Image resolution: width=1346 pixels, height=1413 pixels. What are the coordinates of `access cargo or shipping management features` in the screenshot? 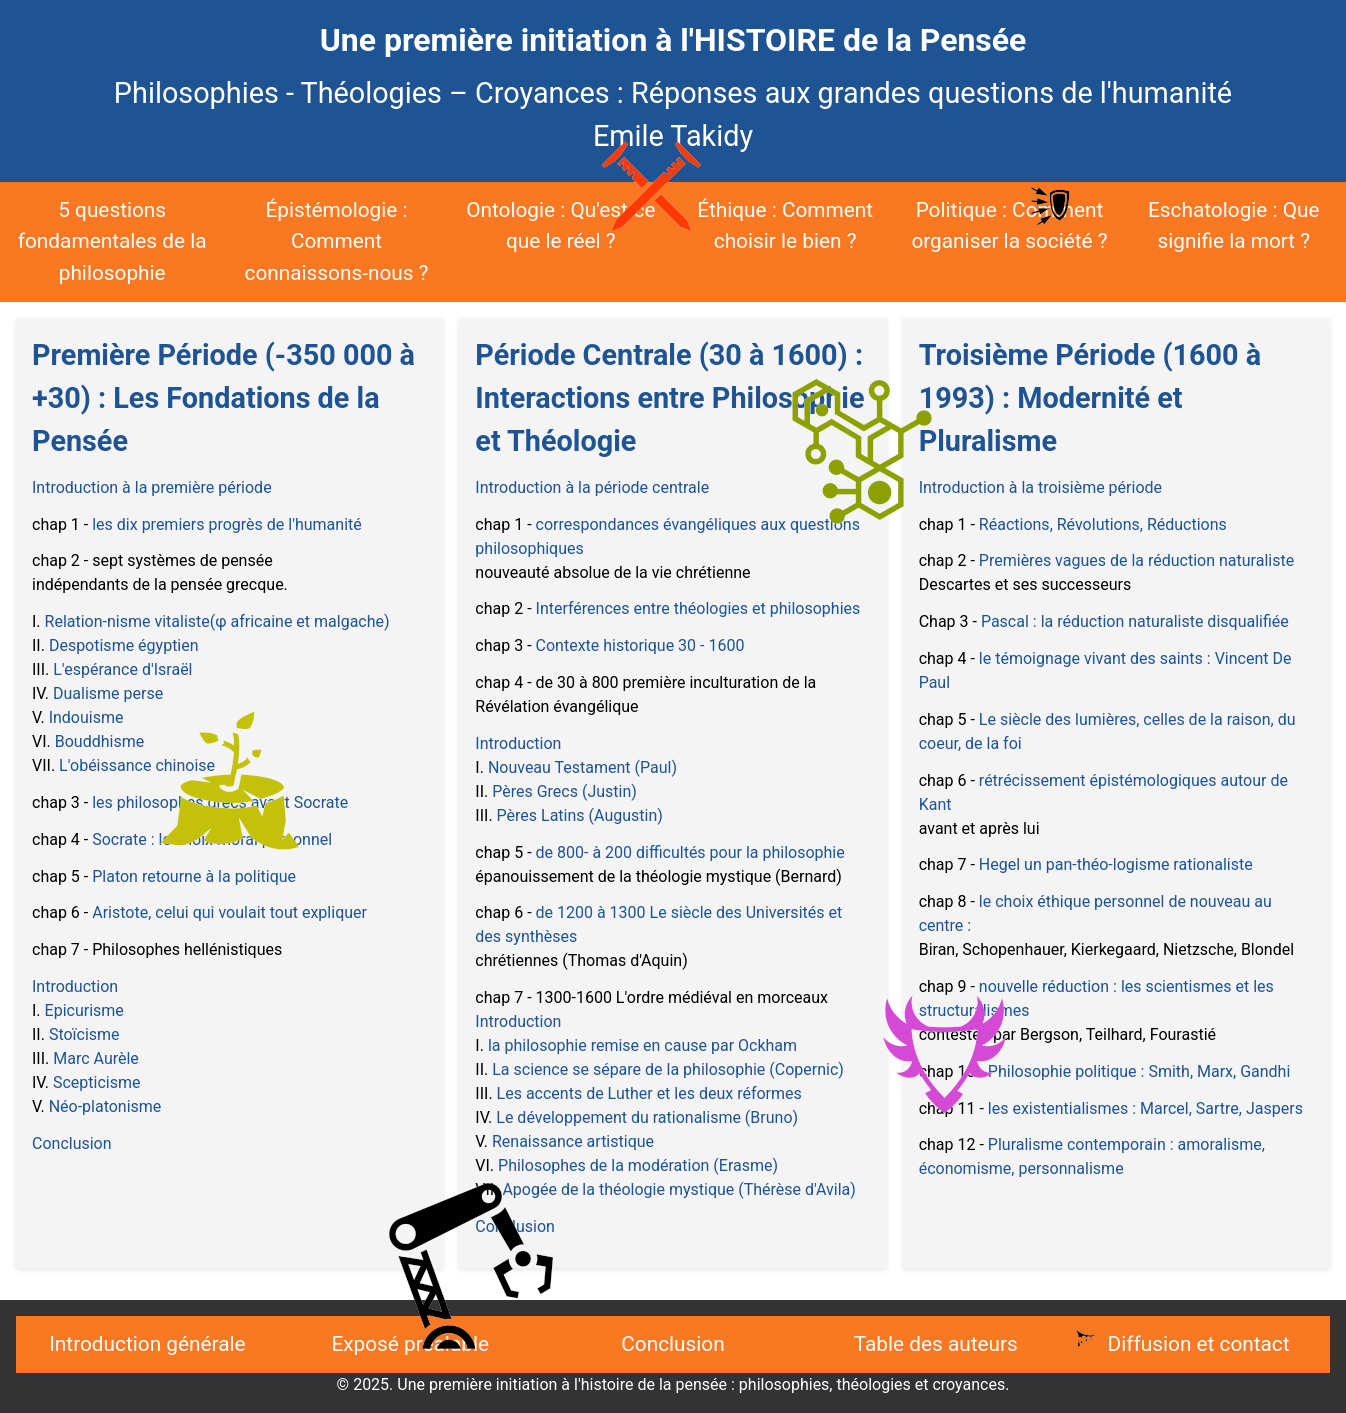 It's located at (471, 1266).